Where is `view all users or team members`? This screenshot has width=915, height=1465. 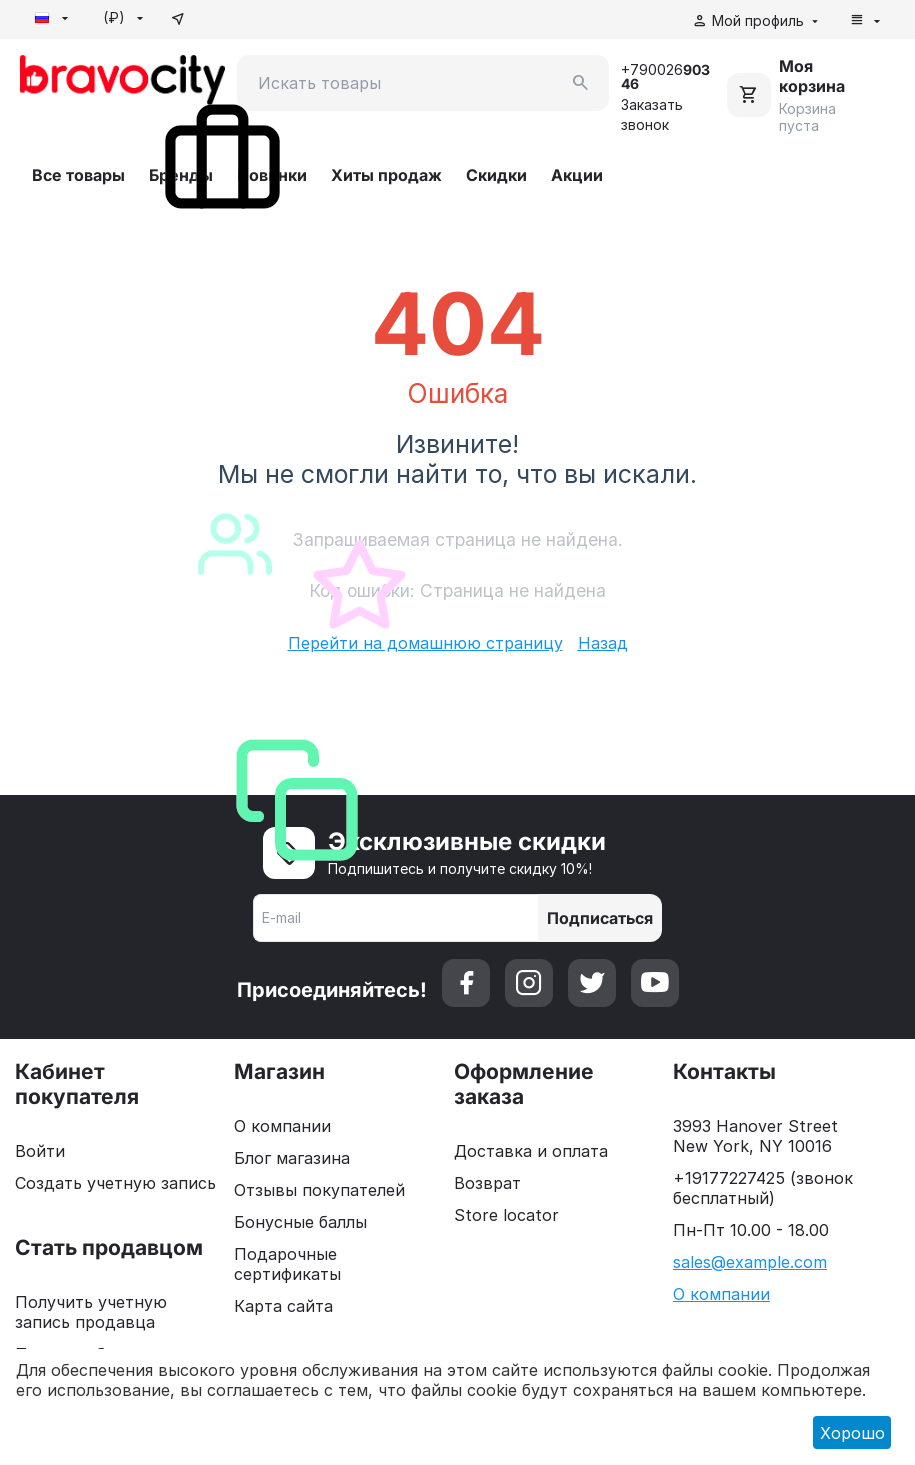
view all users or team members is located at coordinates (235, 544).